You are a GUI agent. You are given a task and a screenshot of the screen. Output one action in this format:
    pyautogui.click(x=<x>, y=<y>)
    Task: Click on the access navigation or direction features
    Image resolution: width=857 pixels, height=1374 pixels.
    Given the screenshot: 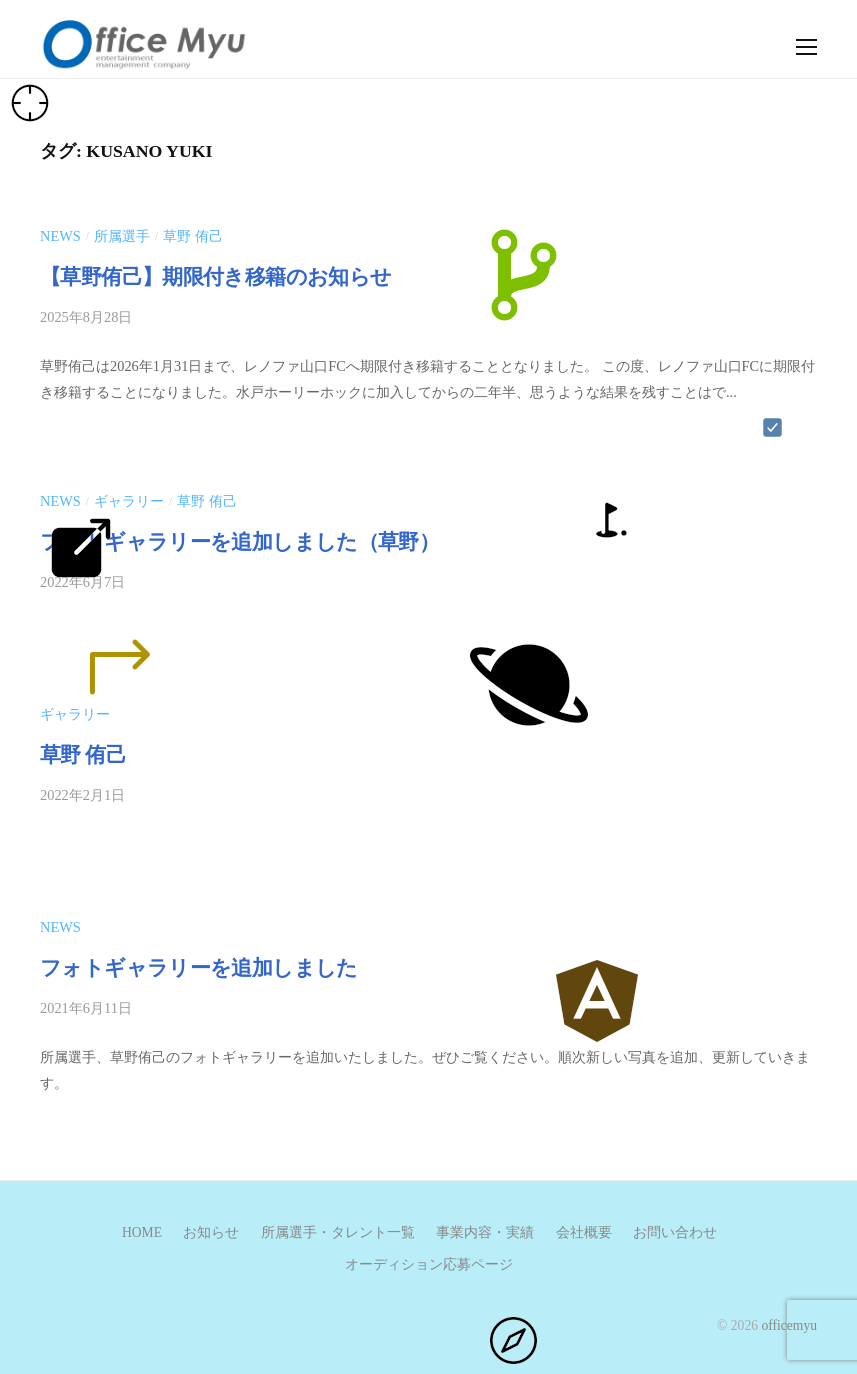 What is the action you would take?
    pyautogui.click(x=513, y=1340)
    